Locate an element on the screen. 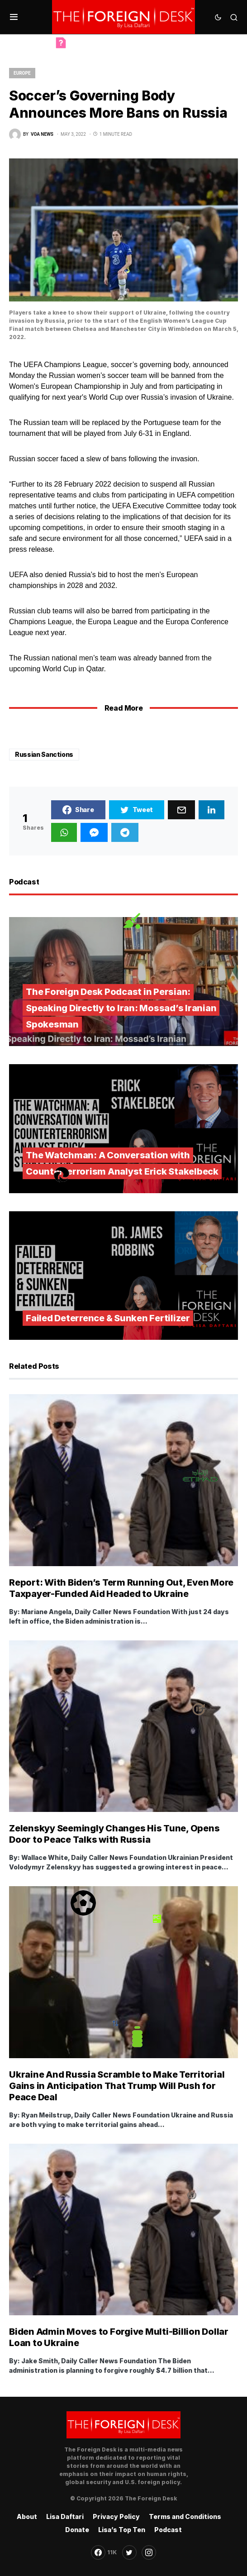 The width and height of the screenshot is (247, 2576). skip forward 15 seconds is located at coordinates (199, 1709).